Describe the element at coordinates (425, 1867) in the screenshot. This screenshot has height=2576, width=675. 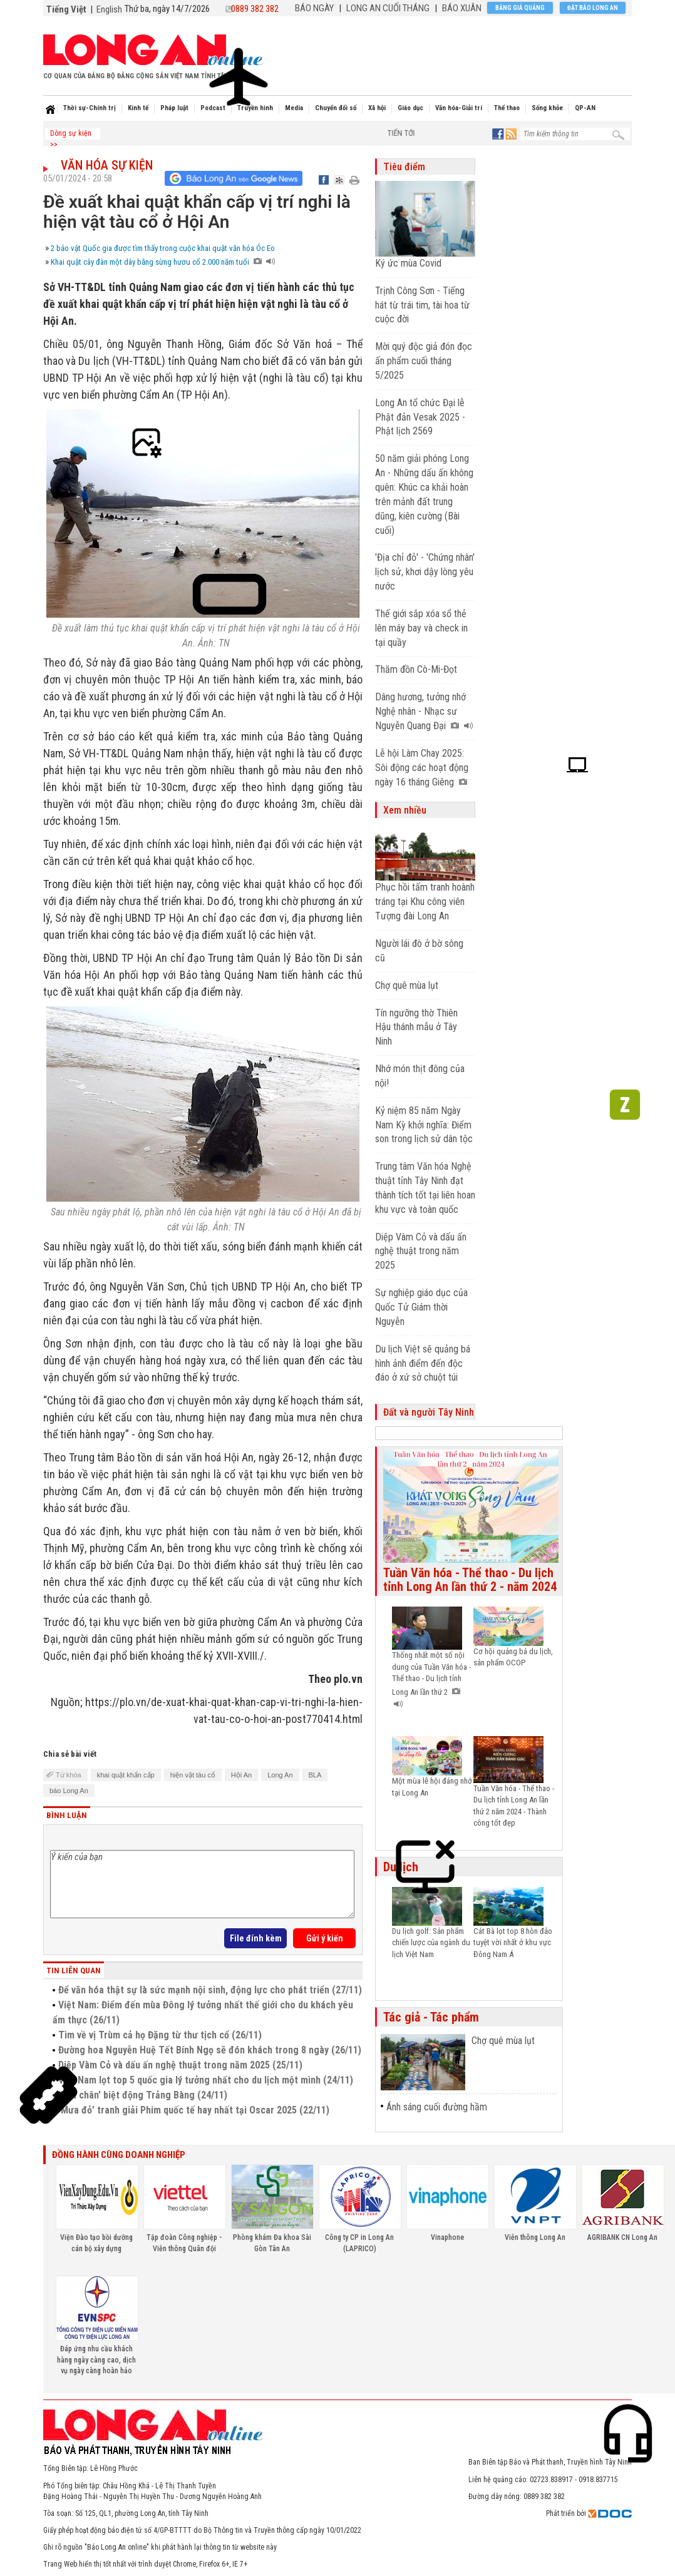
I see `stop sharing your screen` at that location.